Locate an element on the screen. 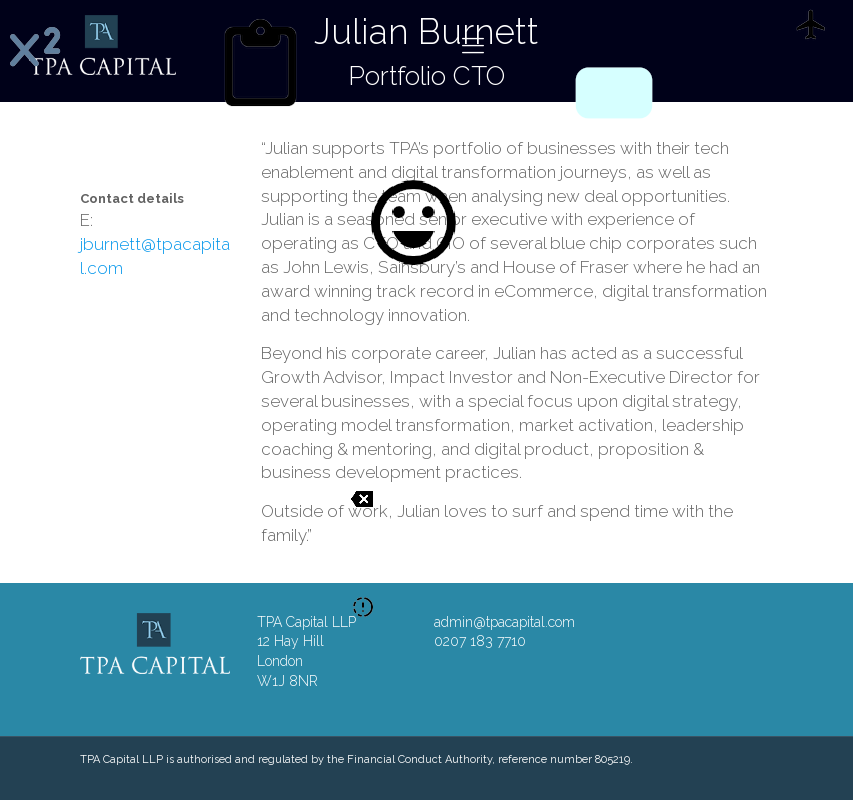  set image crop to 3:2 aspect ratio is located at coordinates (614, 93).